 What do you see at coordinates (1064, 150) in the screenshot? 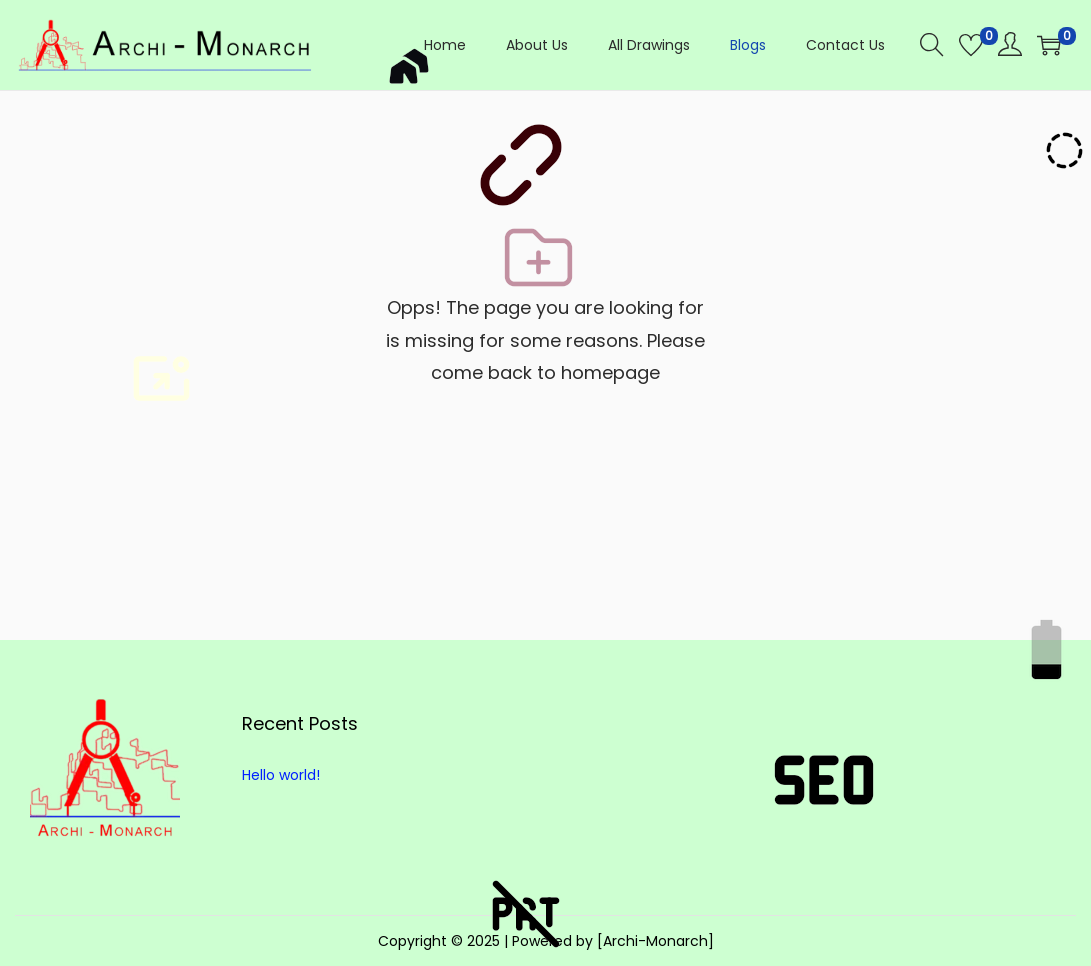
I see `indicates loading or processing in progress` at bounding box center [1064, 150].